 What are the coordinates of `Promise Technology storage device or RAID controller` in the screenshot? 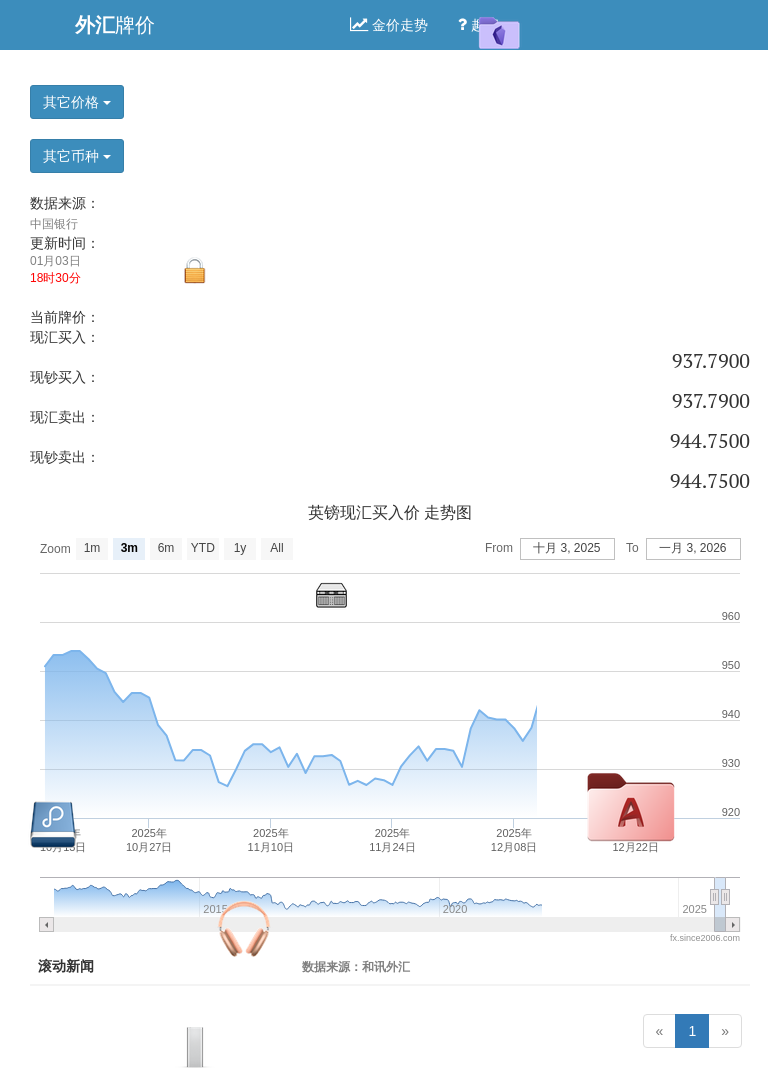 It's located at (53, 826).